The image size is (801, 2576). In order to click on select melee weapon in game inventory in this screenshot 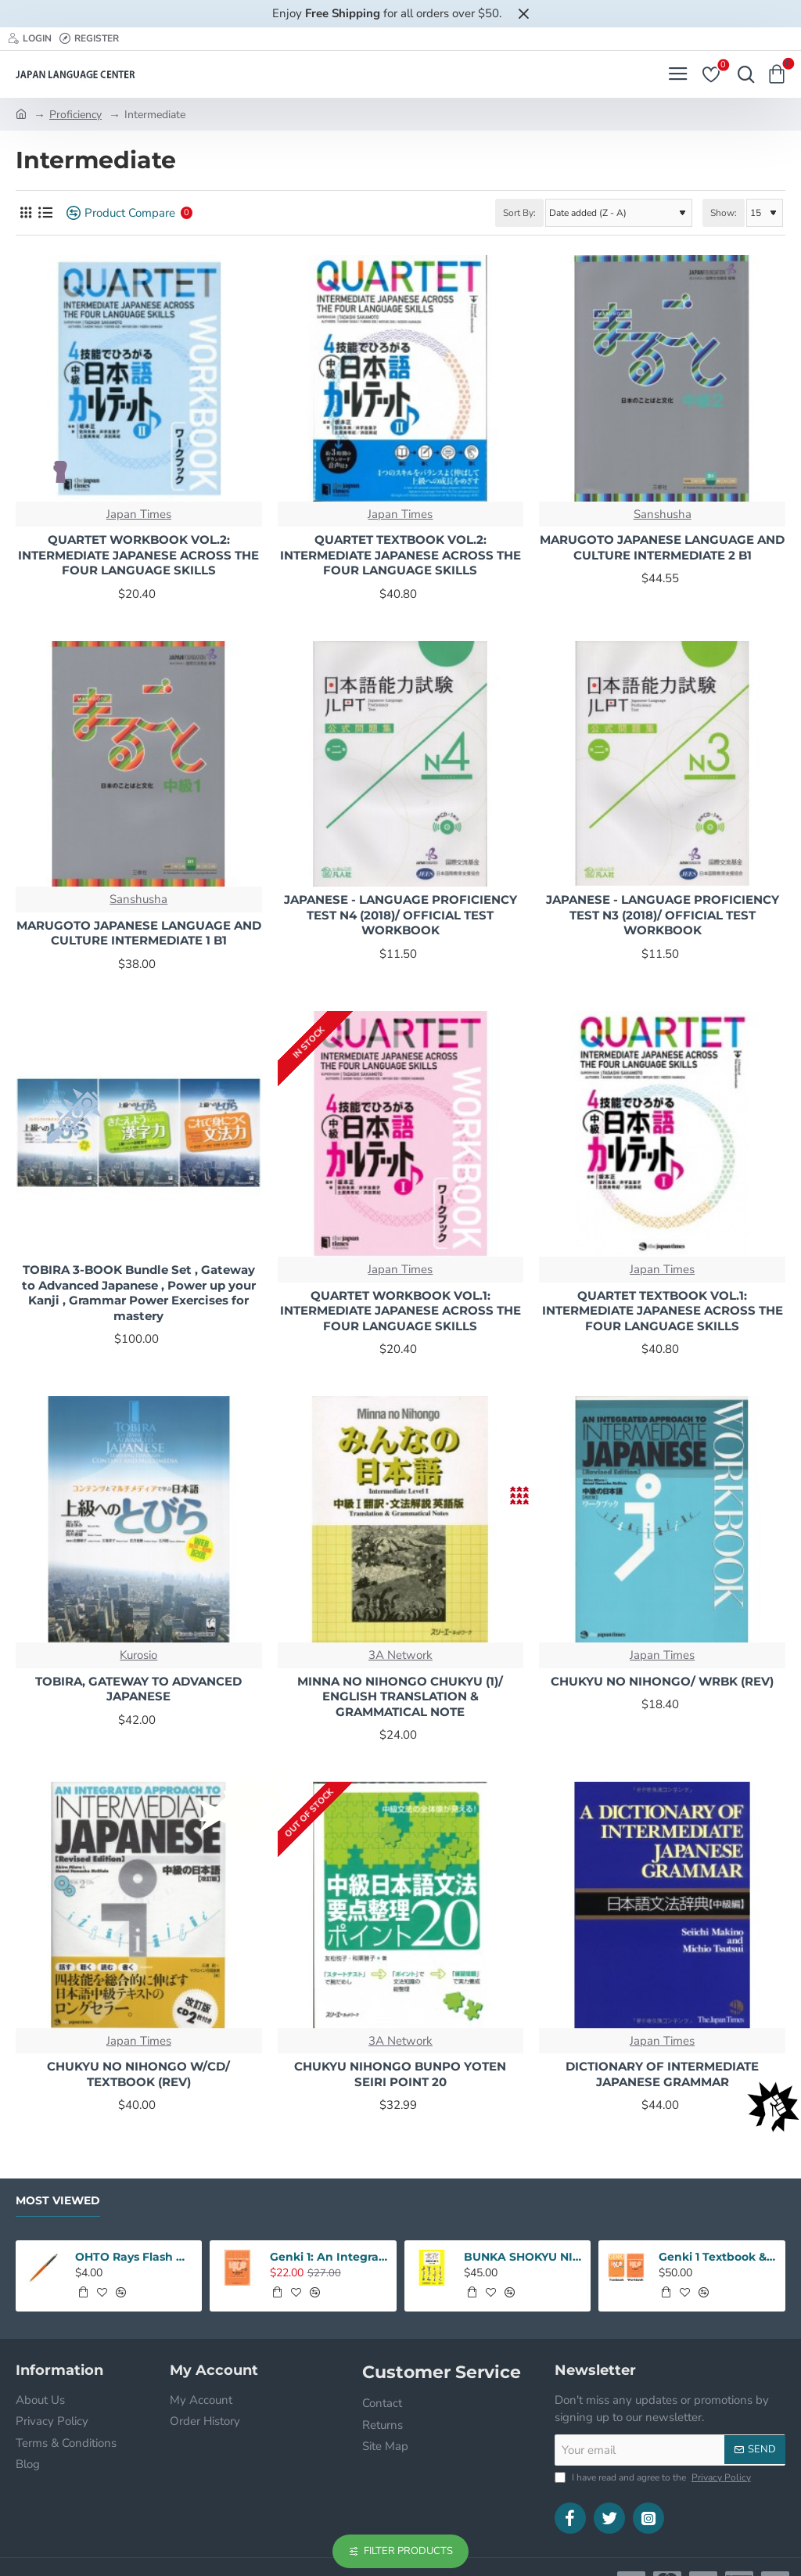, I will do `click(74, 1116)`.